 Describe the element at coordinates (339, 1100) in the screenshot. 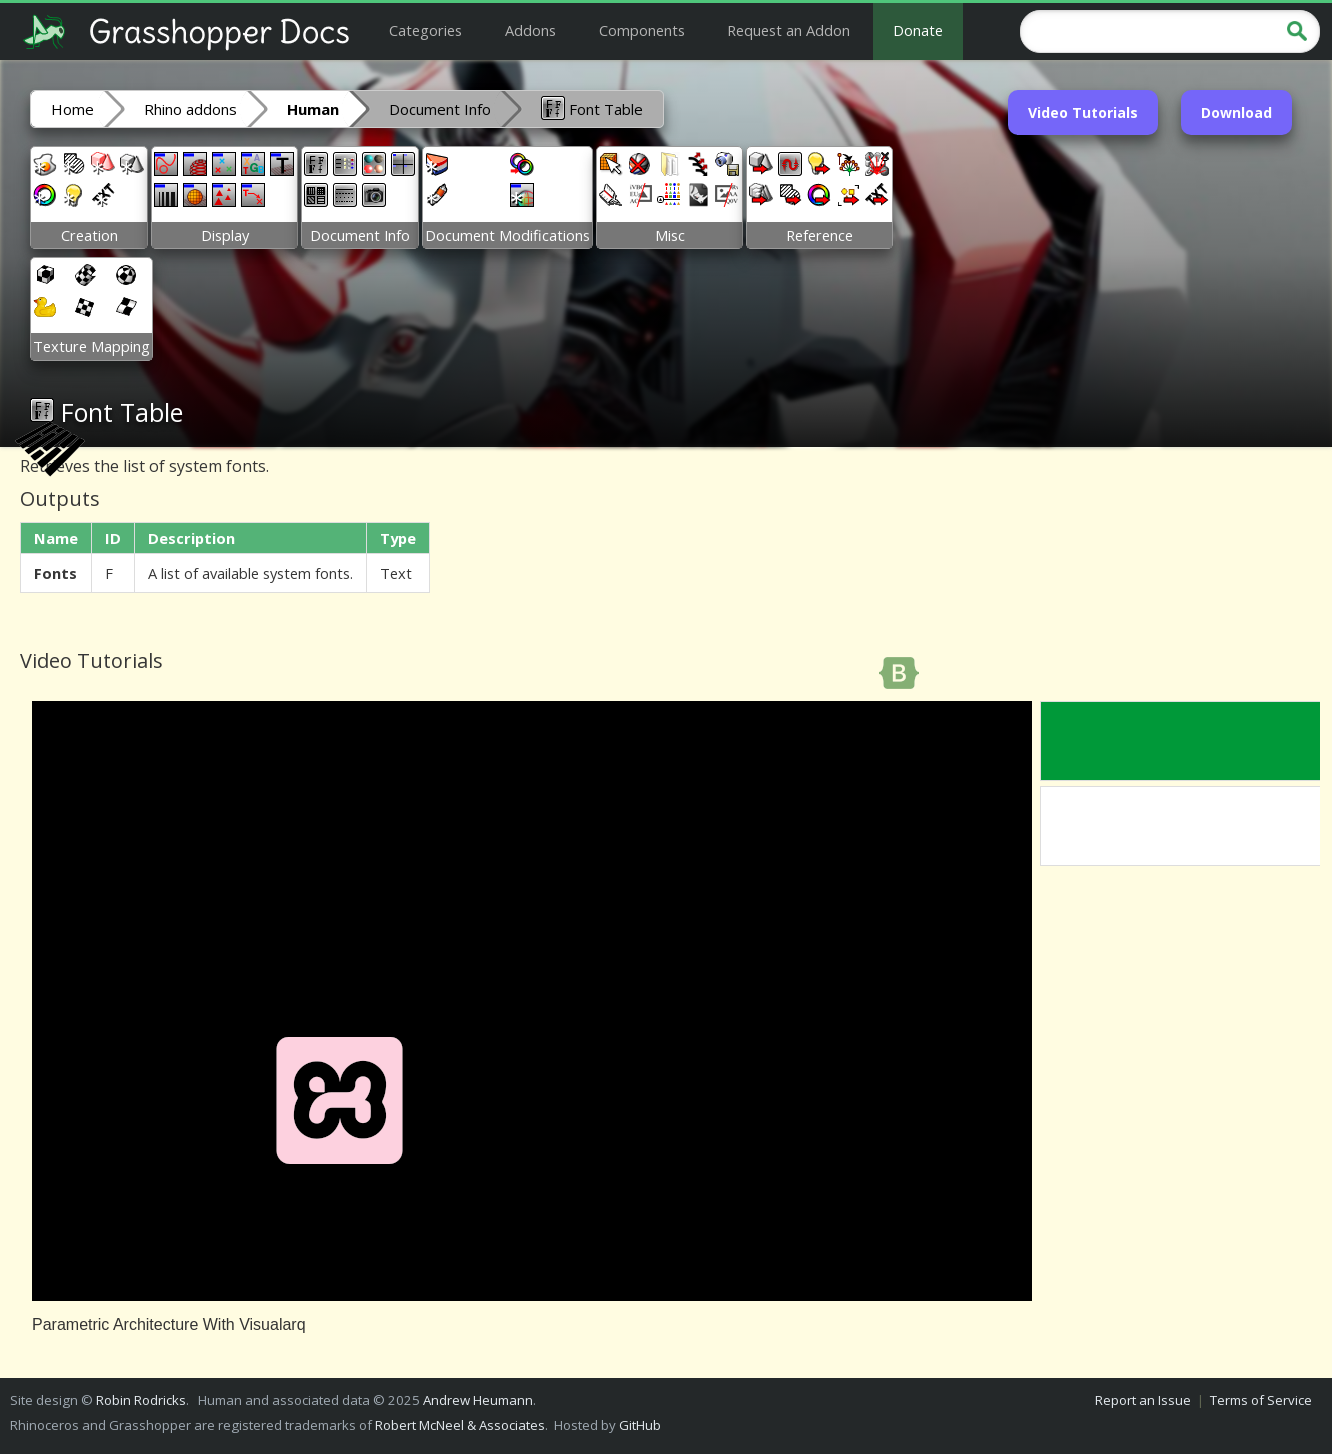

I see `launch xampp local server application` at that location.